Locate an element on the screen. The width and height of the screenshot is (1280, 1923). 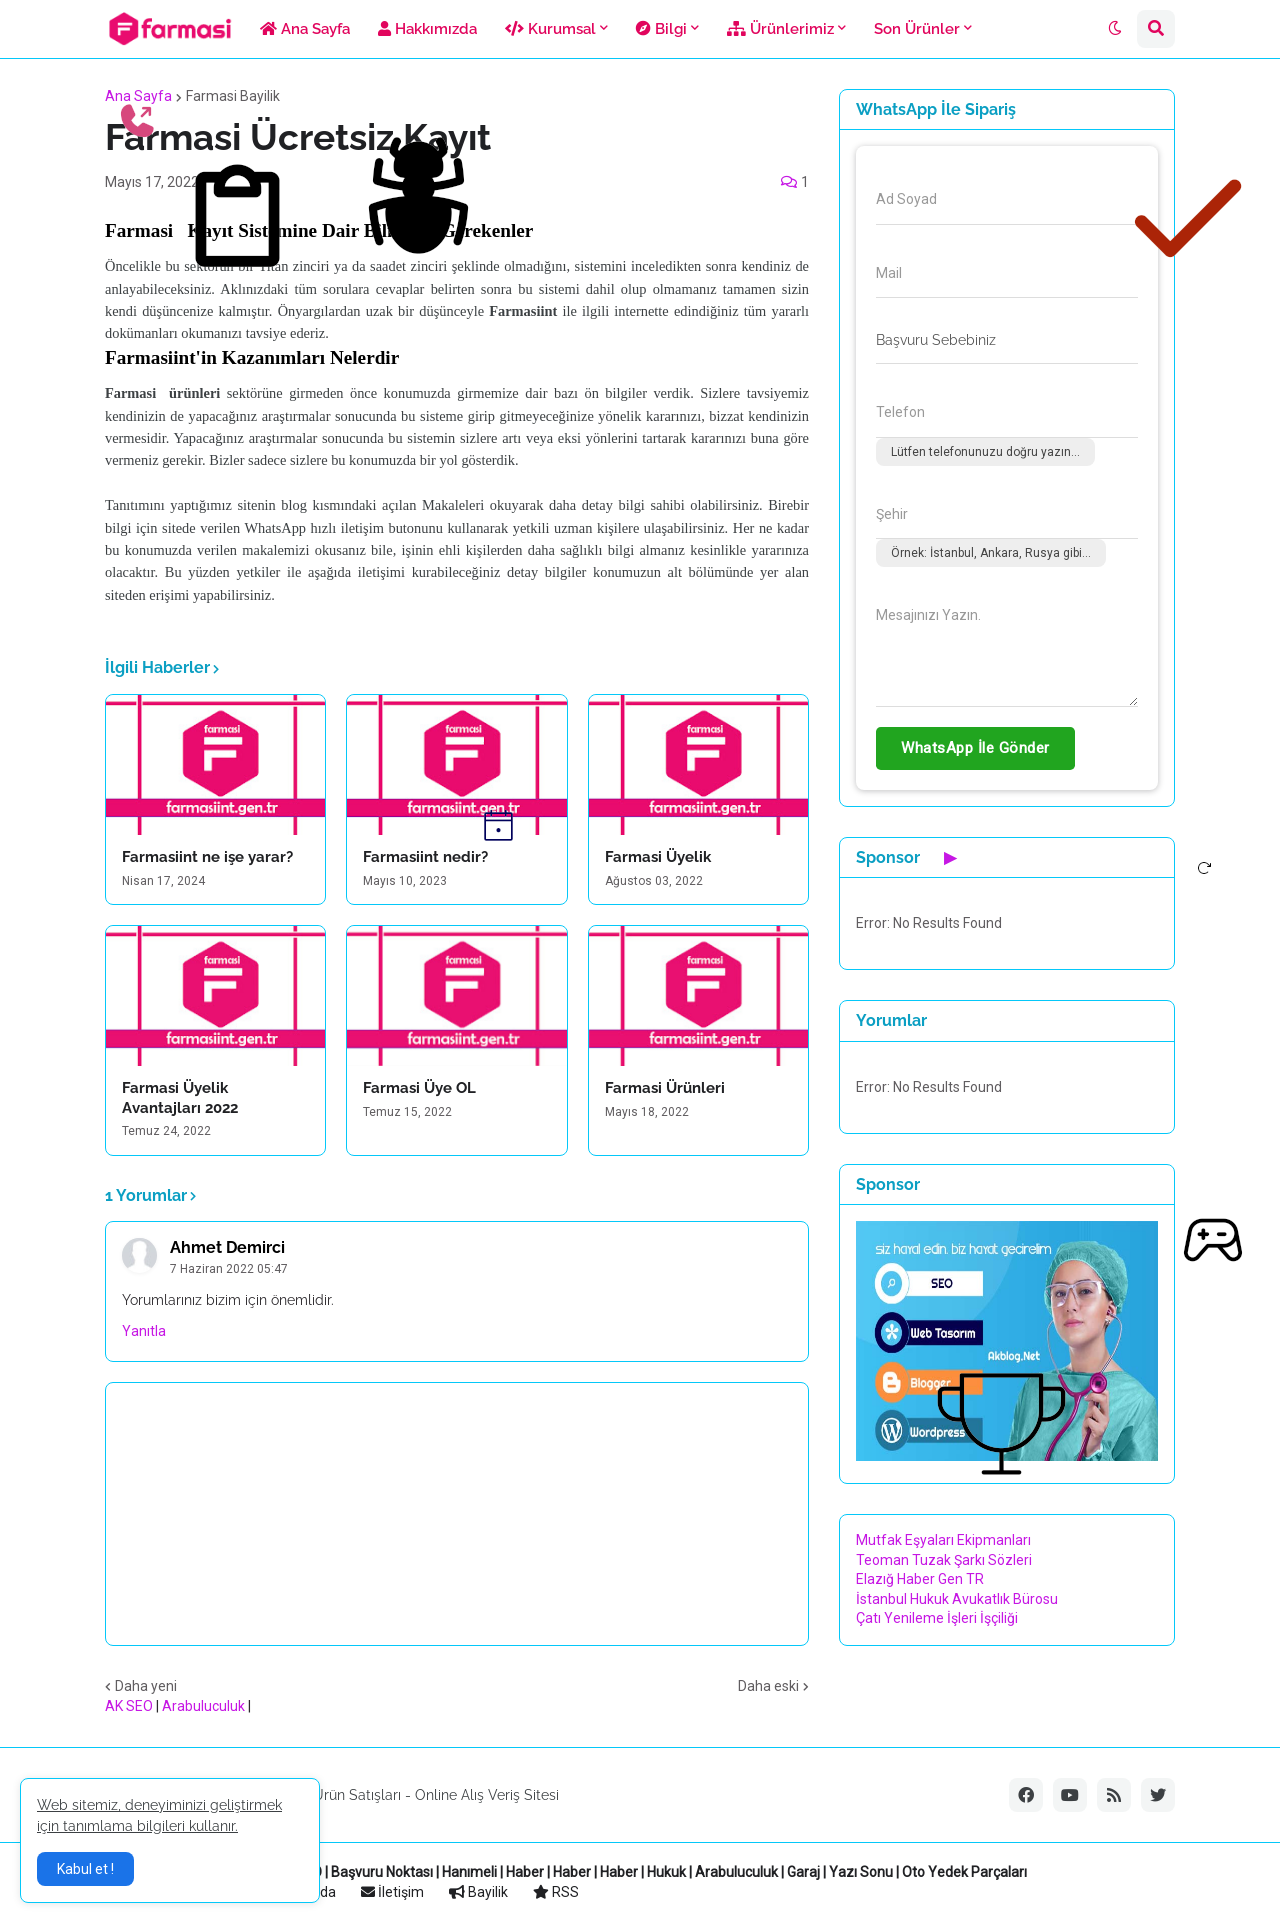
indicates a calendar event or notification is located at coordinates (498, 826).